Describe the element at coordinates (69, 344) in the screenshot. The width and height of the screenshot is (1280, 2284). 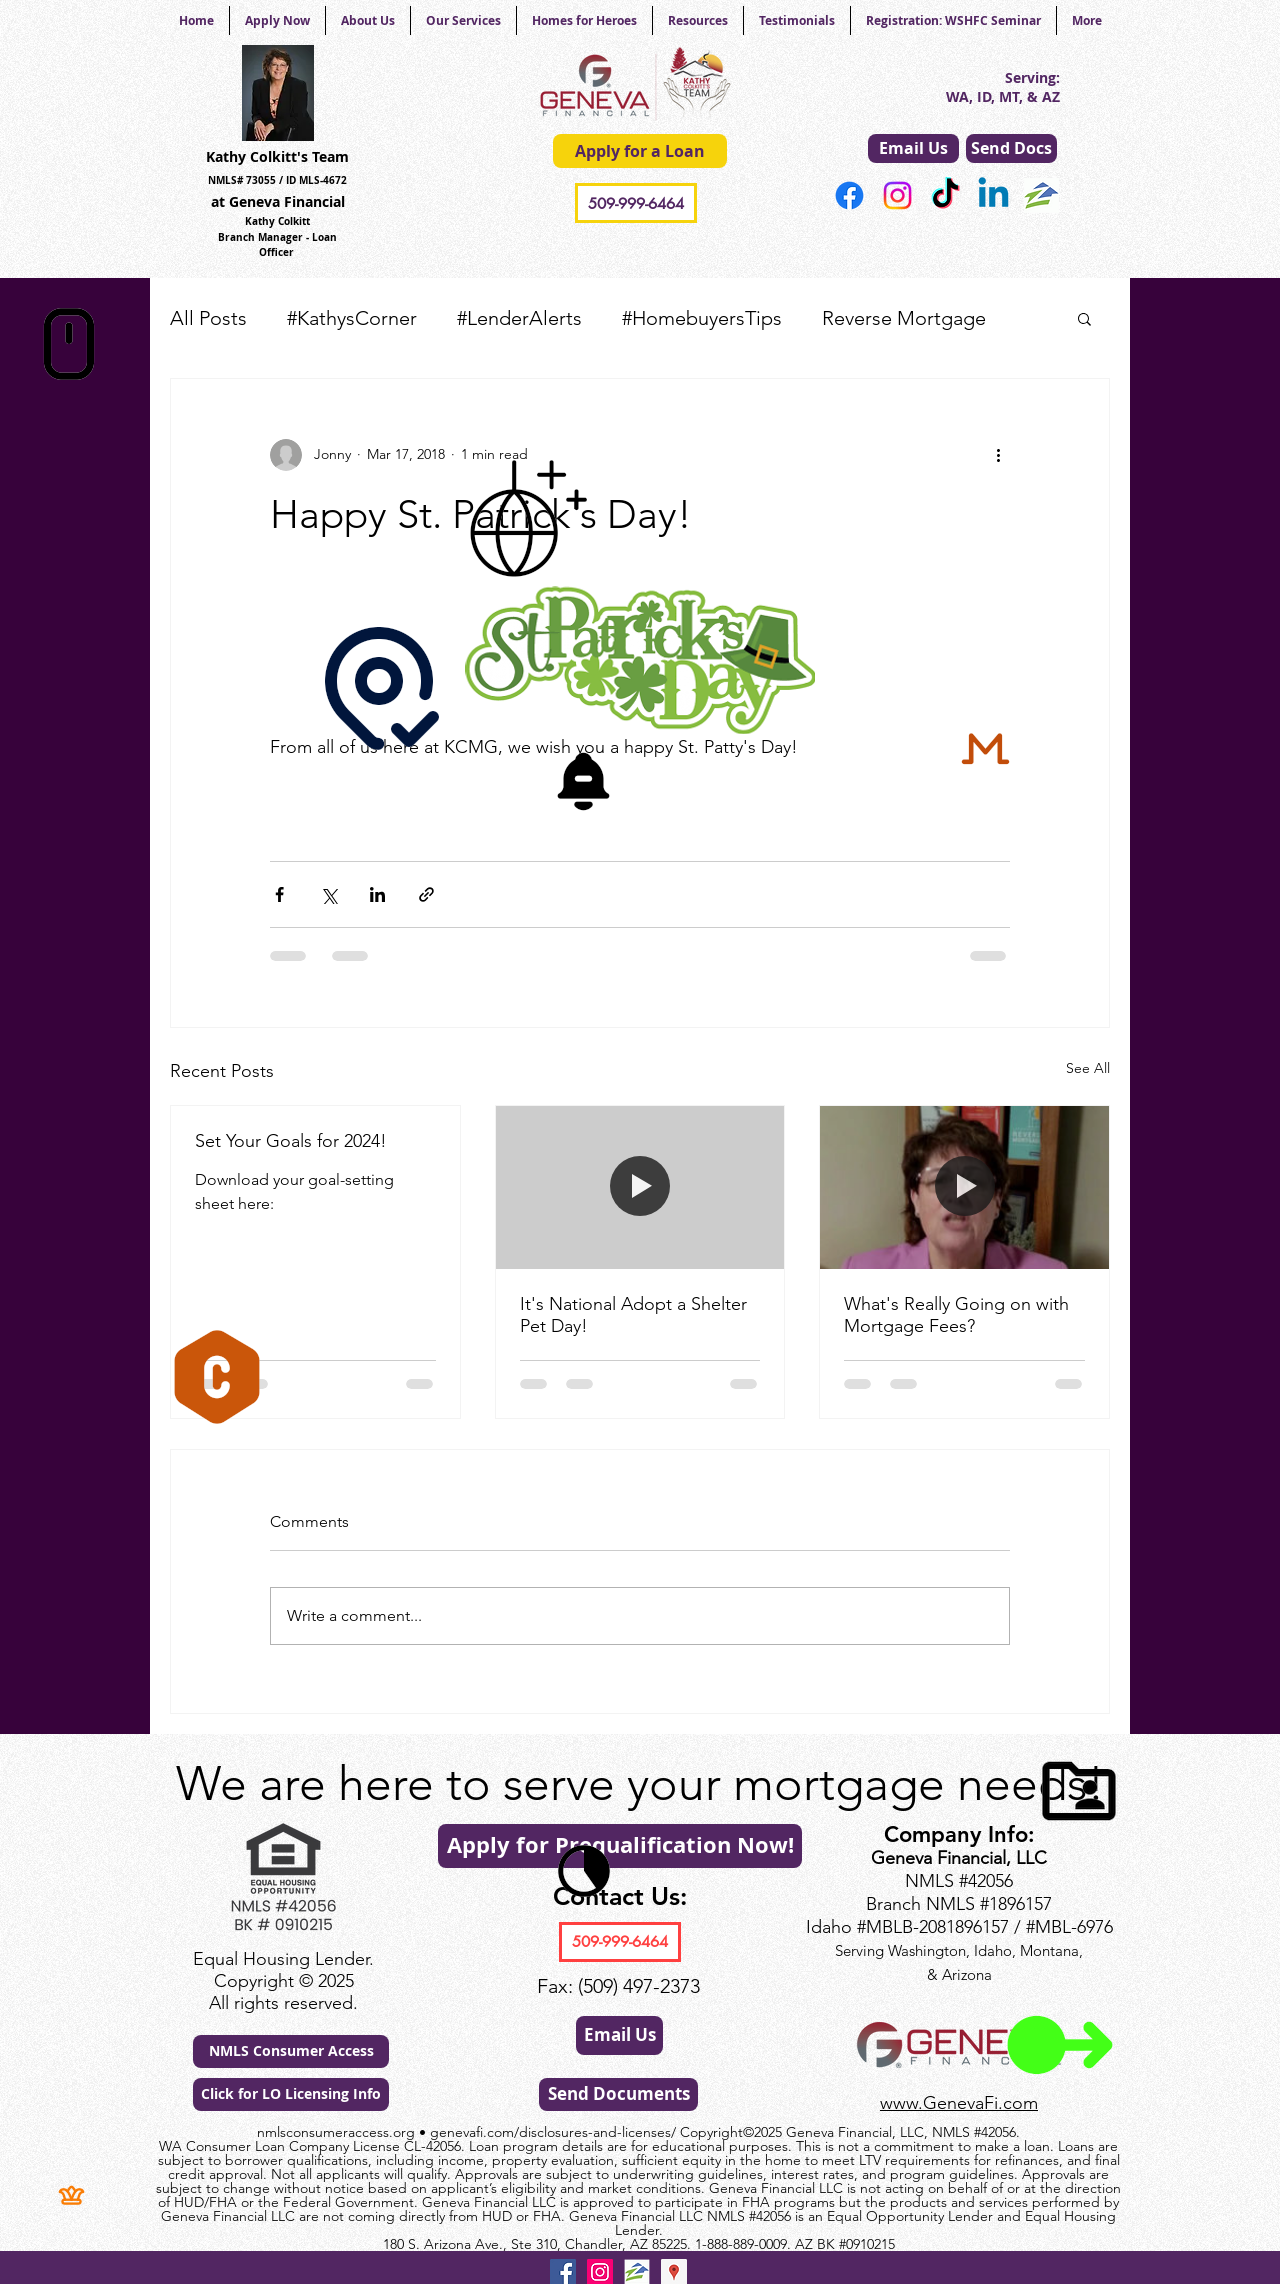
I see `mouse input device settings` at that location.